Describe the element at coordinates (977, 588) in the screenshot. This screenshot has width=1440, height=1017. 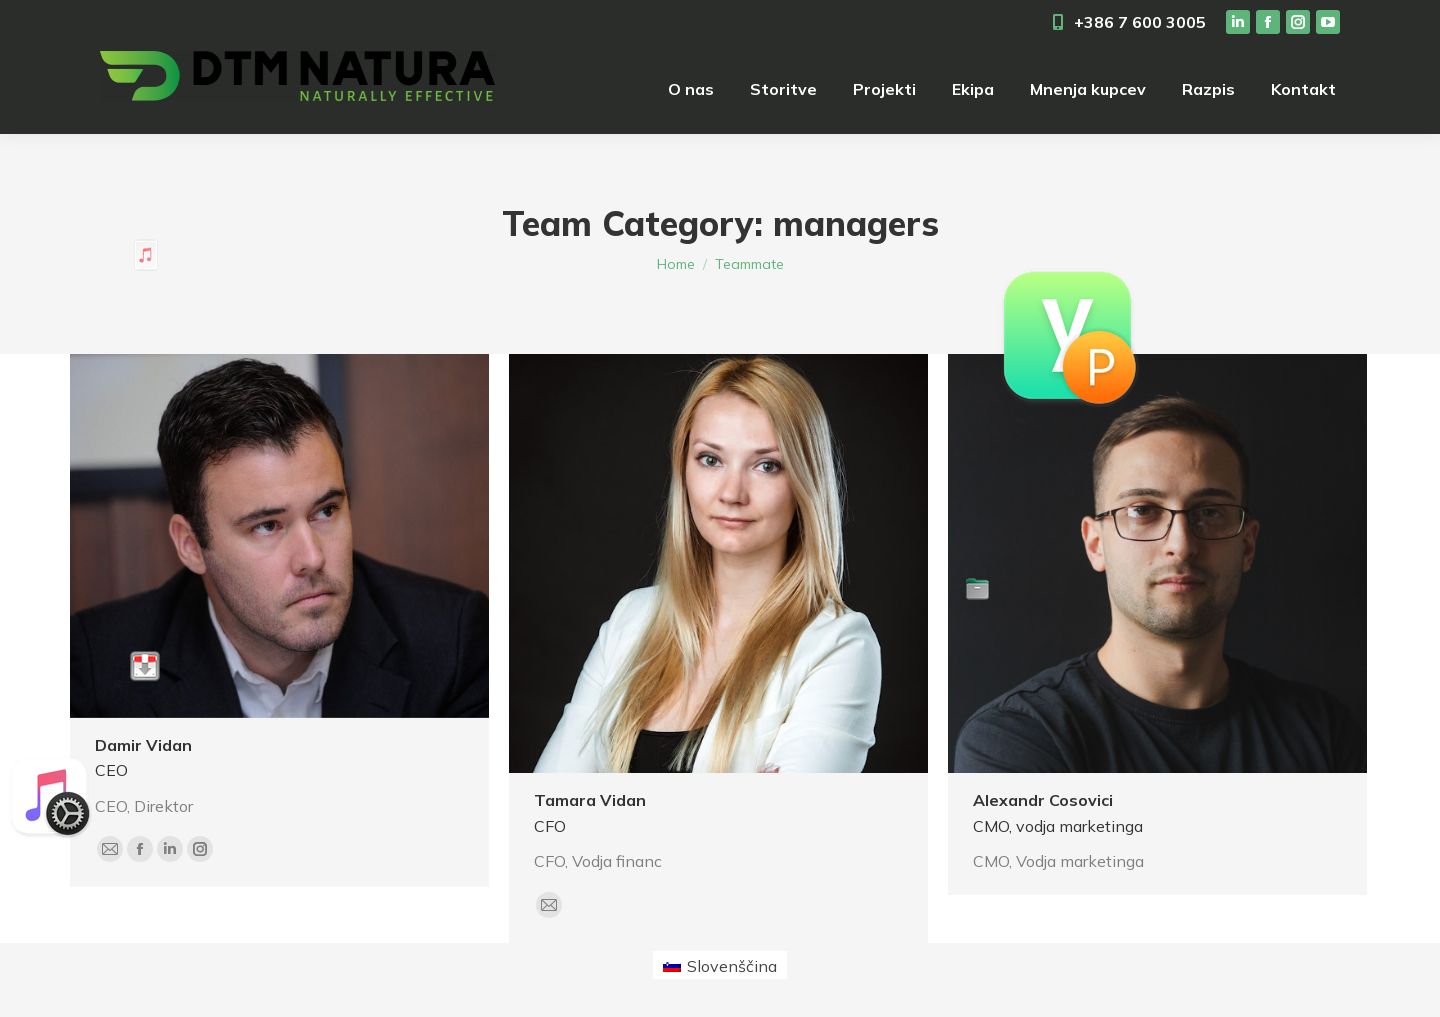
I see `open file manager application` at that location.